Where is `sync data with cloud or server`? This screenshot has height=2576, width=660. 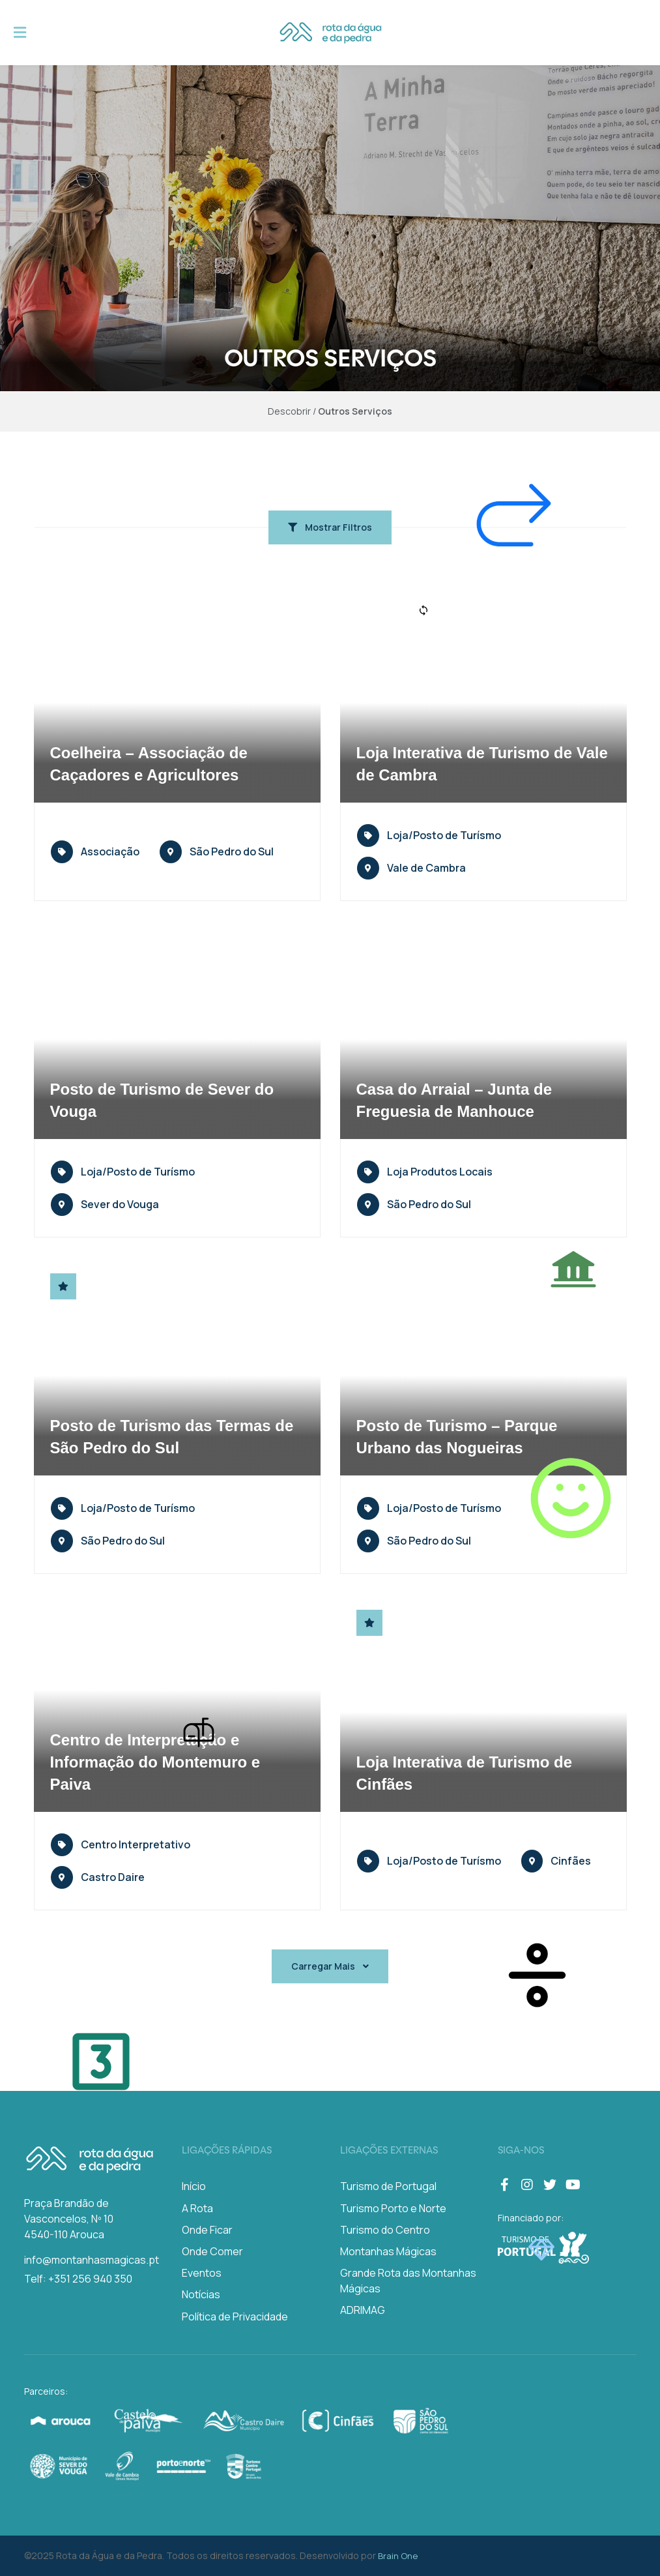
sync data with cloud or server is located at coordinates (423, 610).